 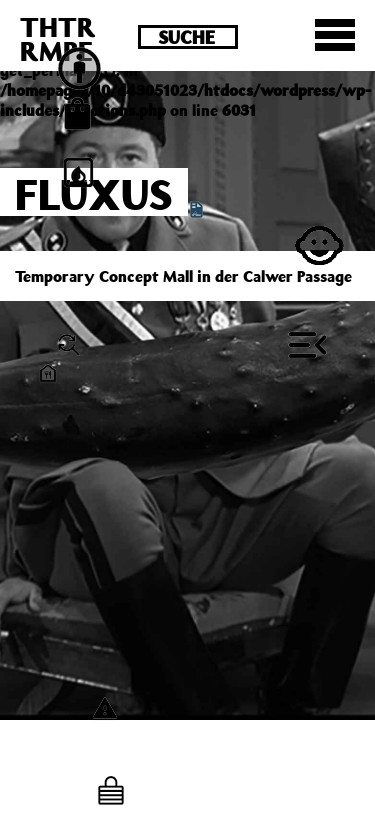 I want to click on collapse the navigation menu, so click(x=308, y=345).